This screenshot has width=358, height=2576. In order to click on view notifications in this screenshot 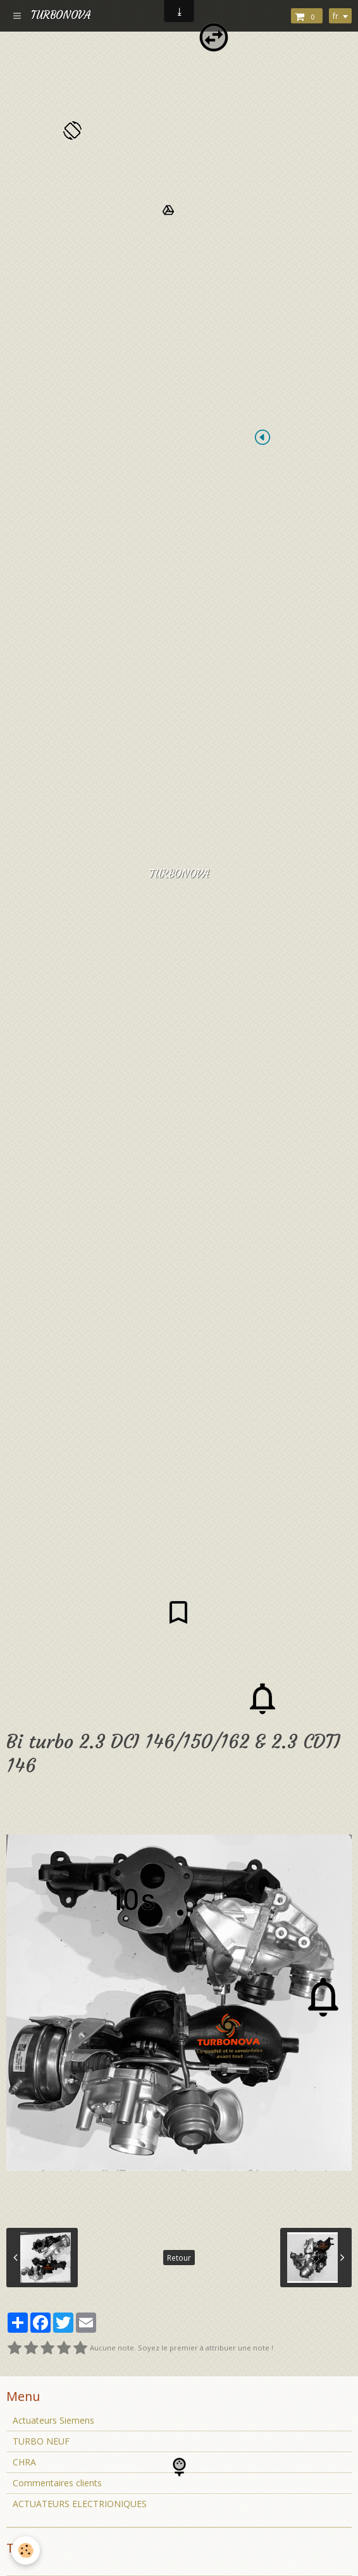, I will do `click(323, 1997)`.